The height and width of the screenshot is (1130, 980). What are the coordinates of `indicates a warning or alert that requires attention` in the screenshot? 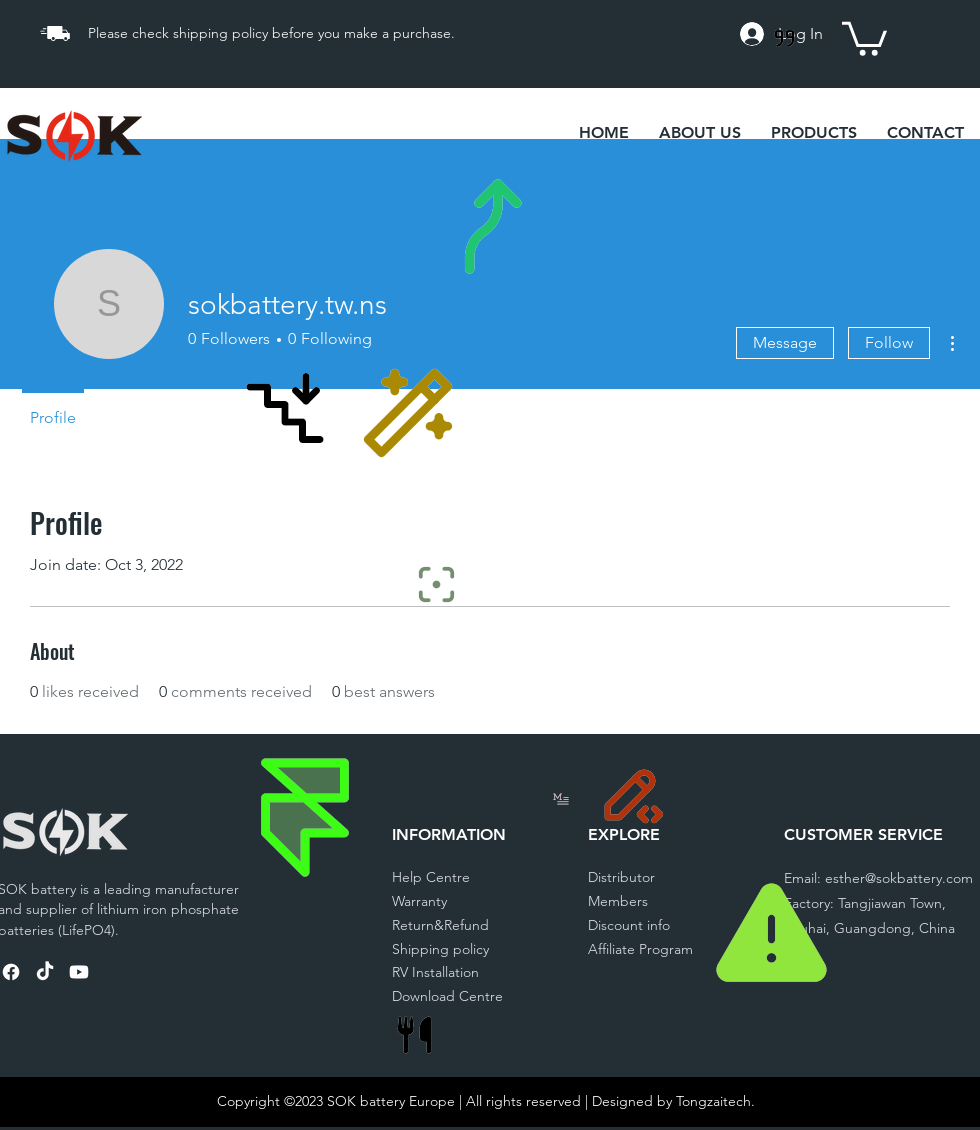 It's located at (771, 931).